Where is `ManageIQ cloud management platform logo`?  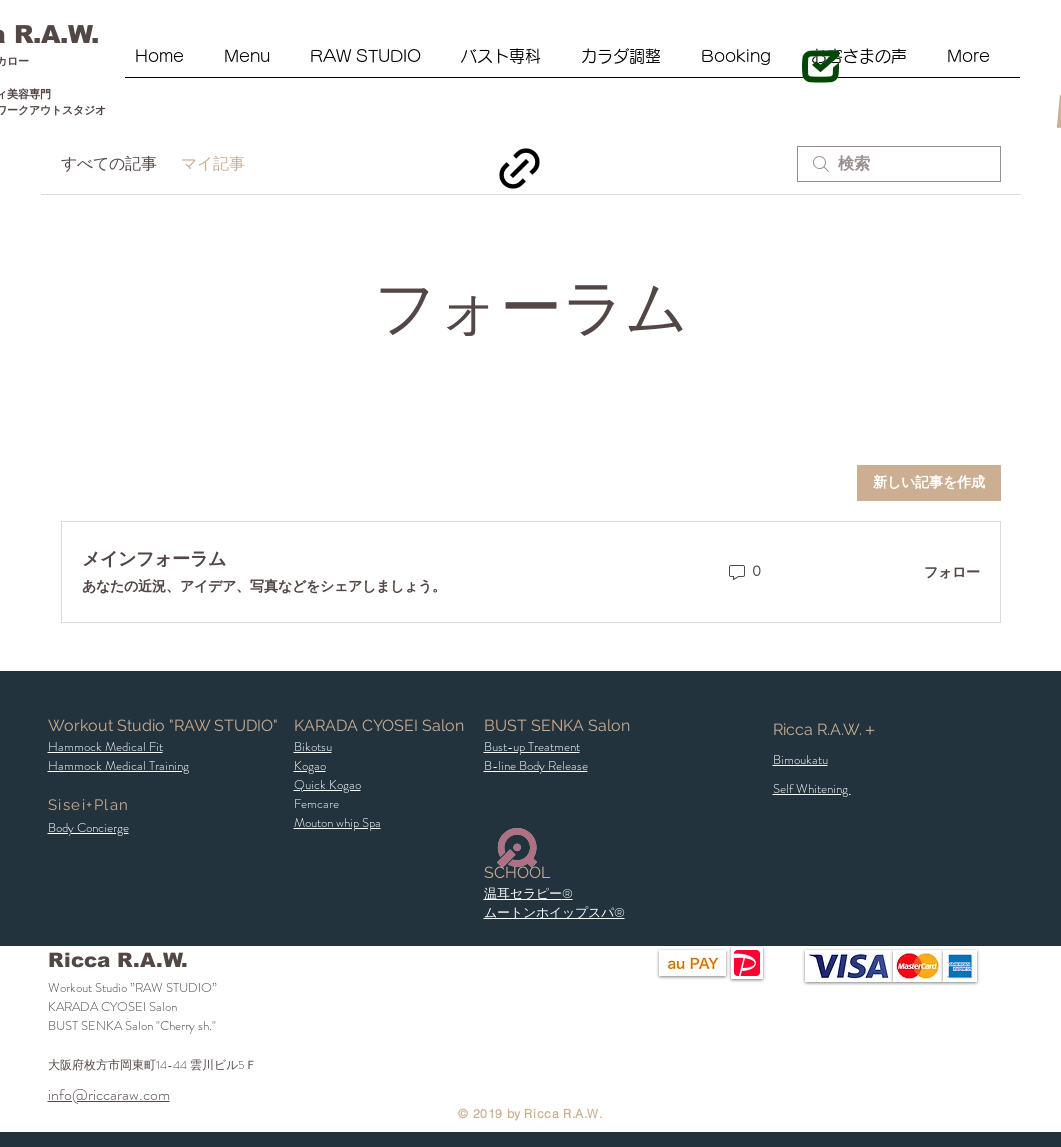
ManageIQ cloud management platform logo is located at coordinates (517, 848).